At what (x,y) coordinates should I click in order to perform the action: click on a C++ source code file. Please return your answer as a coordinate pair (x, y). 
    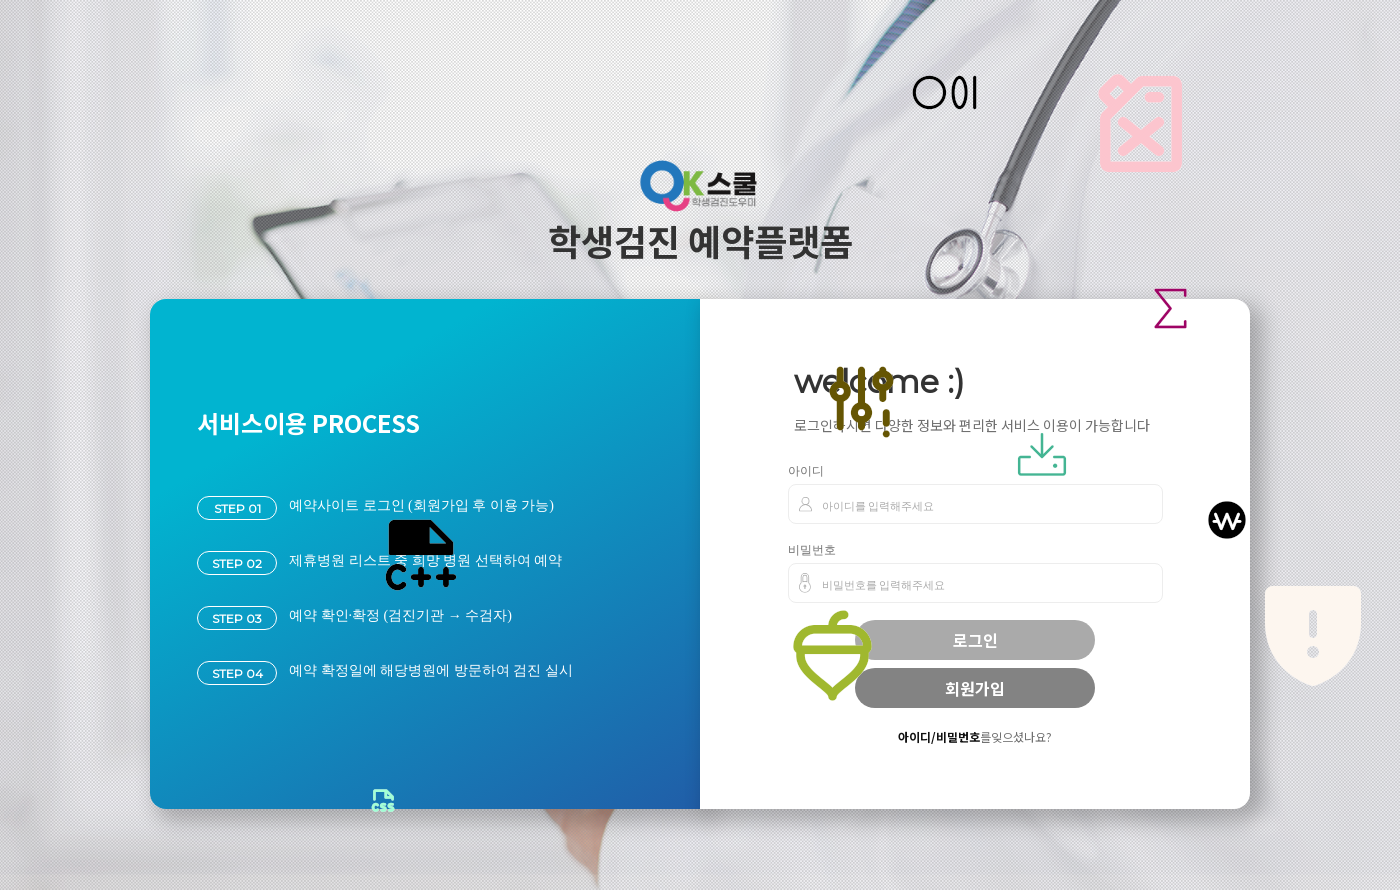
    Looking at the image, I should click on (421, 558).